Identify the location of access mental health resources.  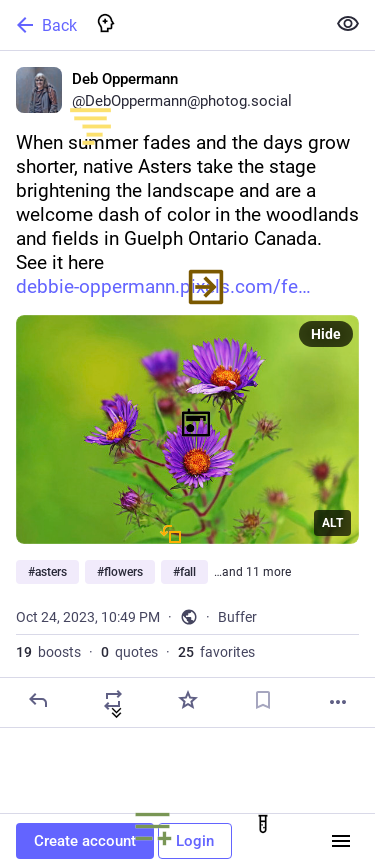
(106, 23).